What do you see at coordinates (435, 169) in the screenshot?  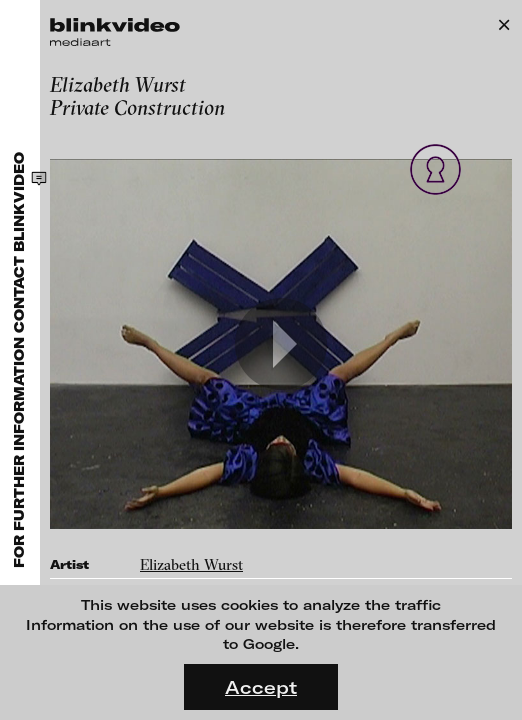 I see `access security or privacy settings` at bounding box center [435, 169].